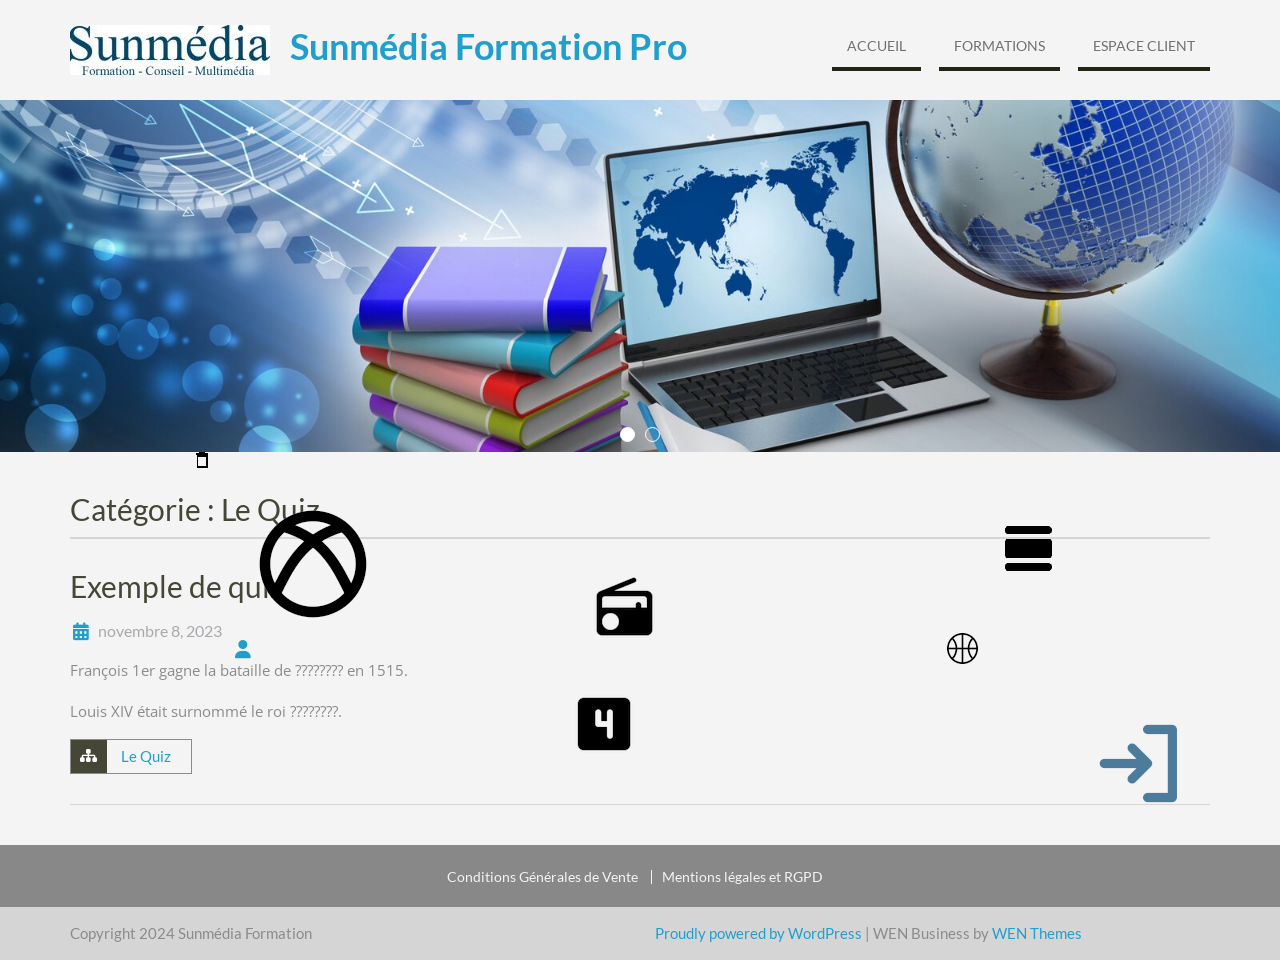 The width and height of the screenshot is (1280, 960). What do you see at coordinates (1029, 548) in the screenshot?
I see `switch to day view in calendar` at bounding box center [1029, 548].